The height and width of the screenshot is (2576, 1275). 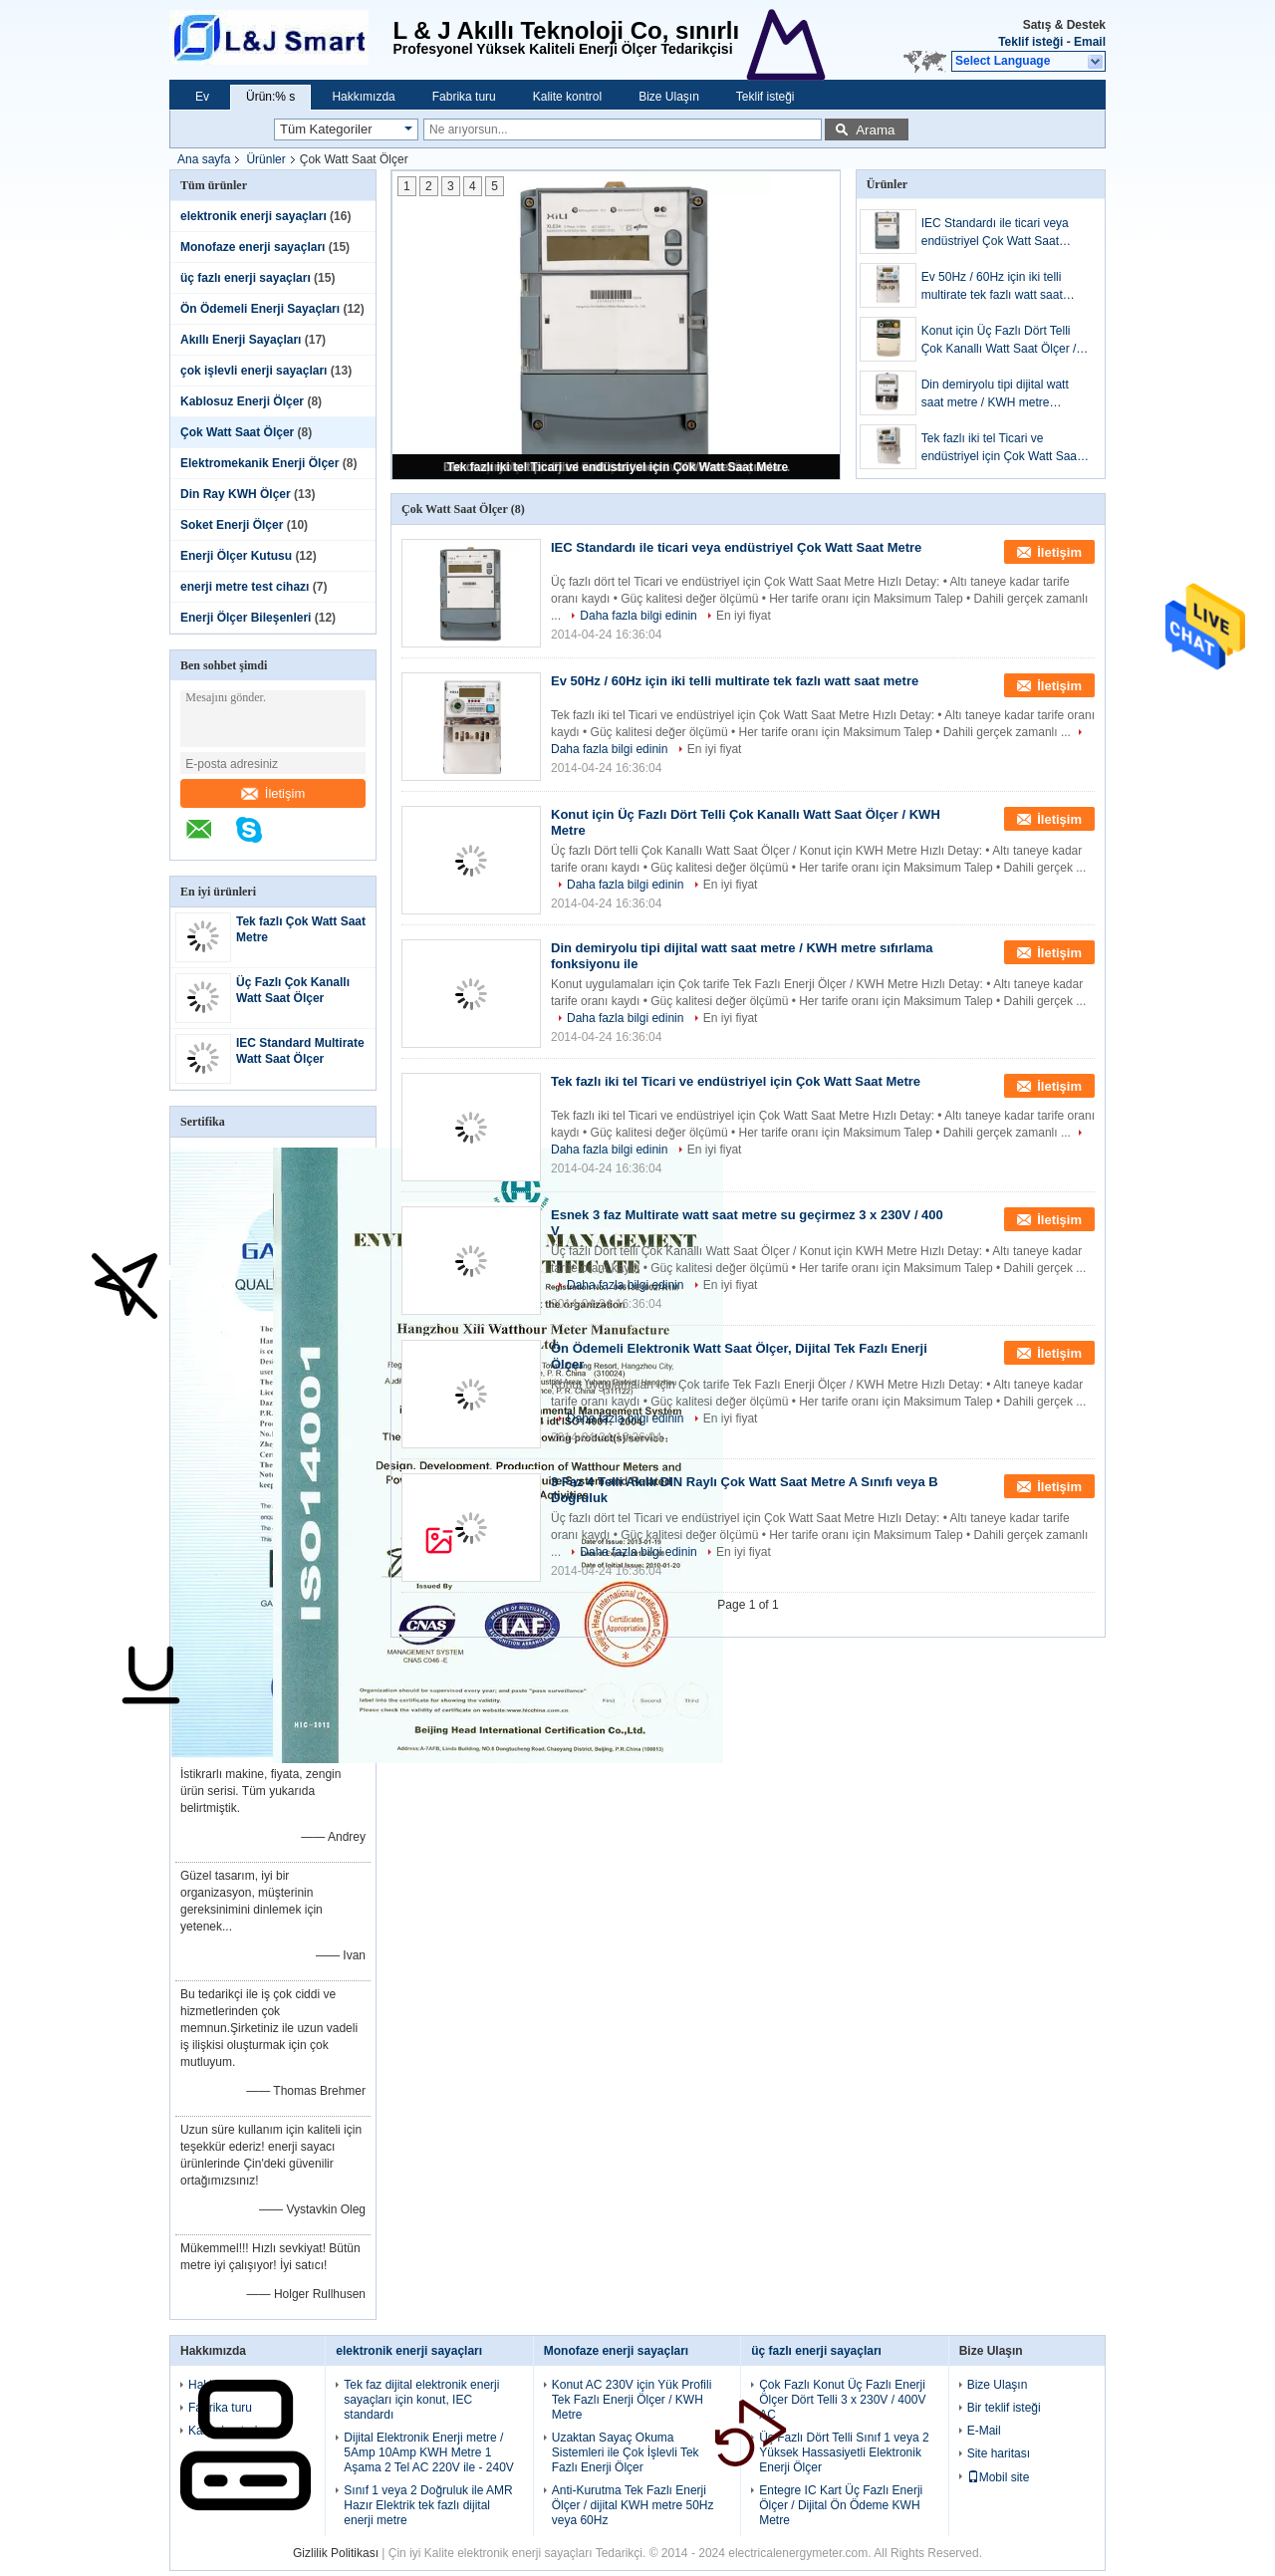 What do you see at coordinates (150, 1674) in the screenshot?
I see `apply underline formatting to selected text` at bounding box center [150, 1674].